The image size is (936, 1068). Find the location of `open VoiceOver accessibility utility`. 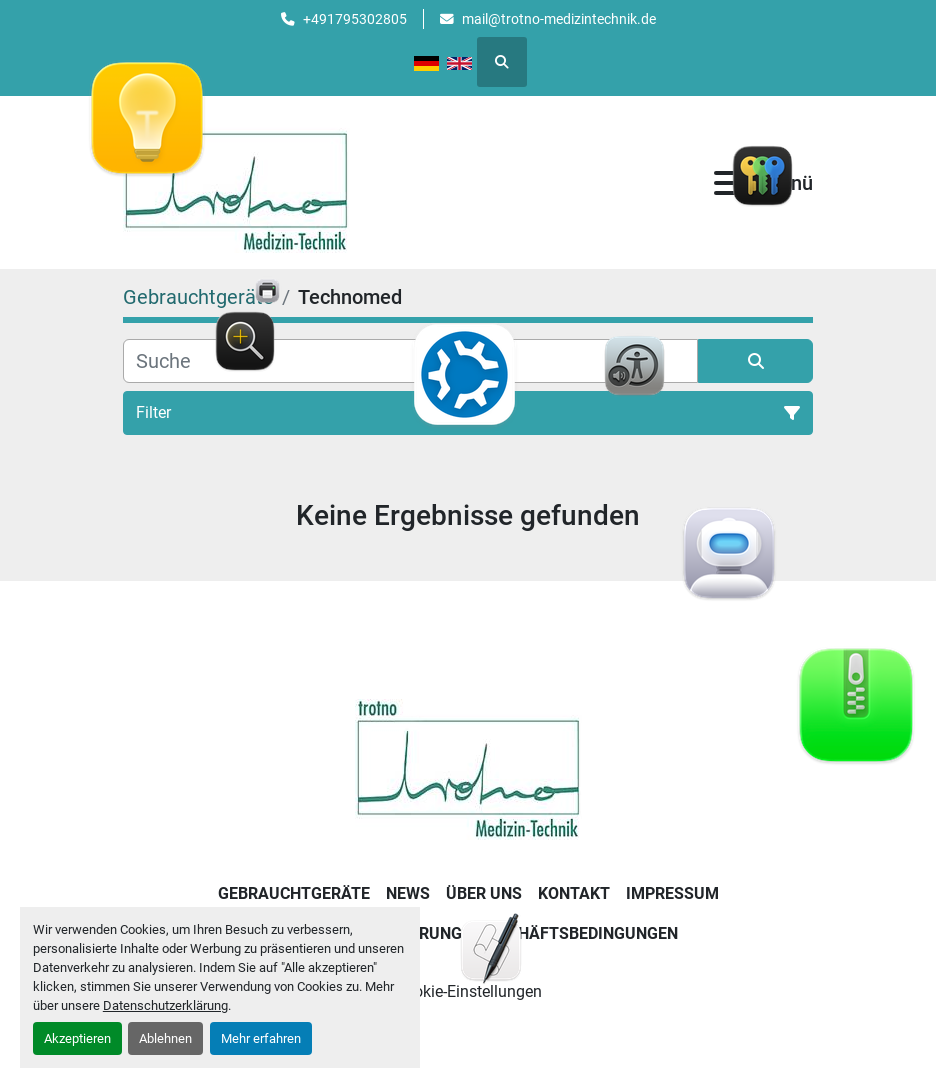

open VoiceOver accessibility utility is located at coordinates (634, 365).